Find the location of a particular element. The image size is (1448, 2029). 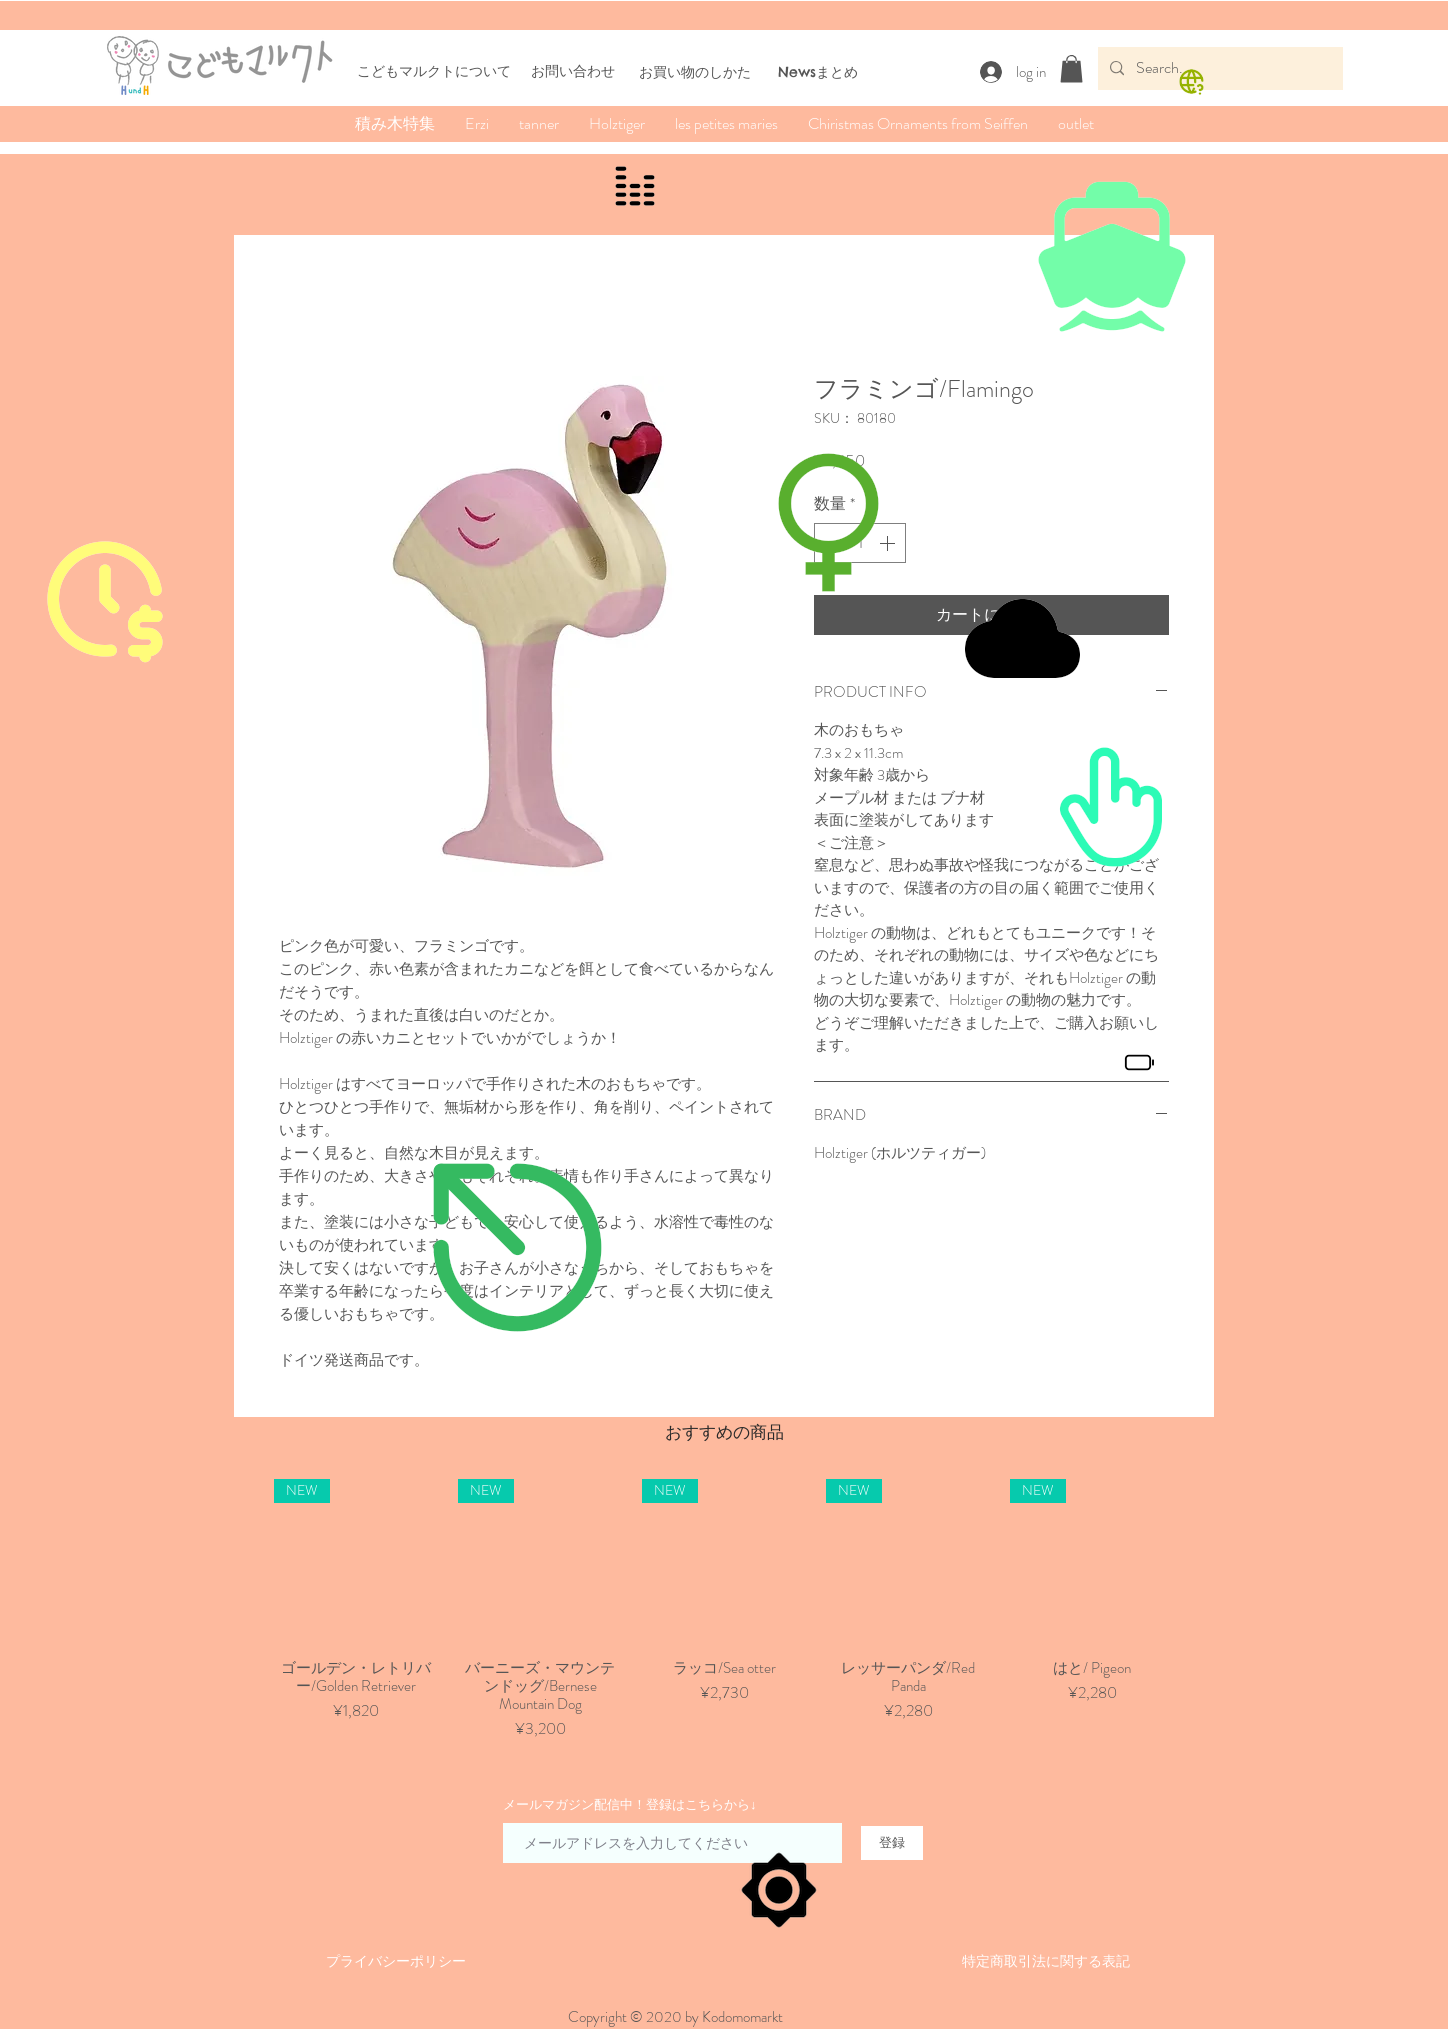

access help or FAQ for international/global settings is located at coordinates (1191, 81).